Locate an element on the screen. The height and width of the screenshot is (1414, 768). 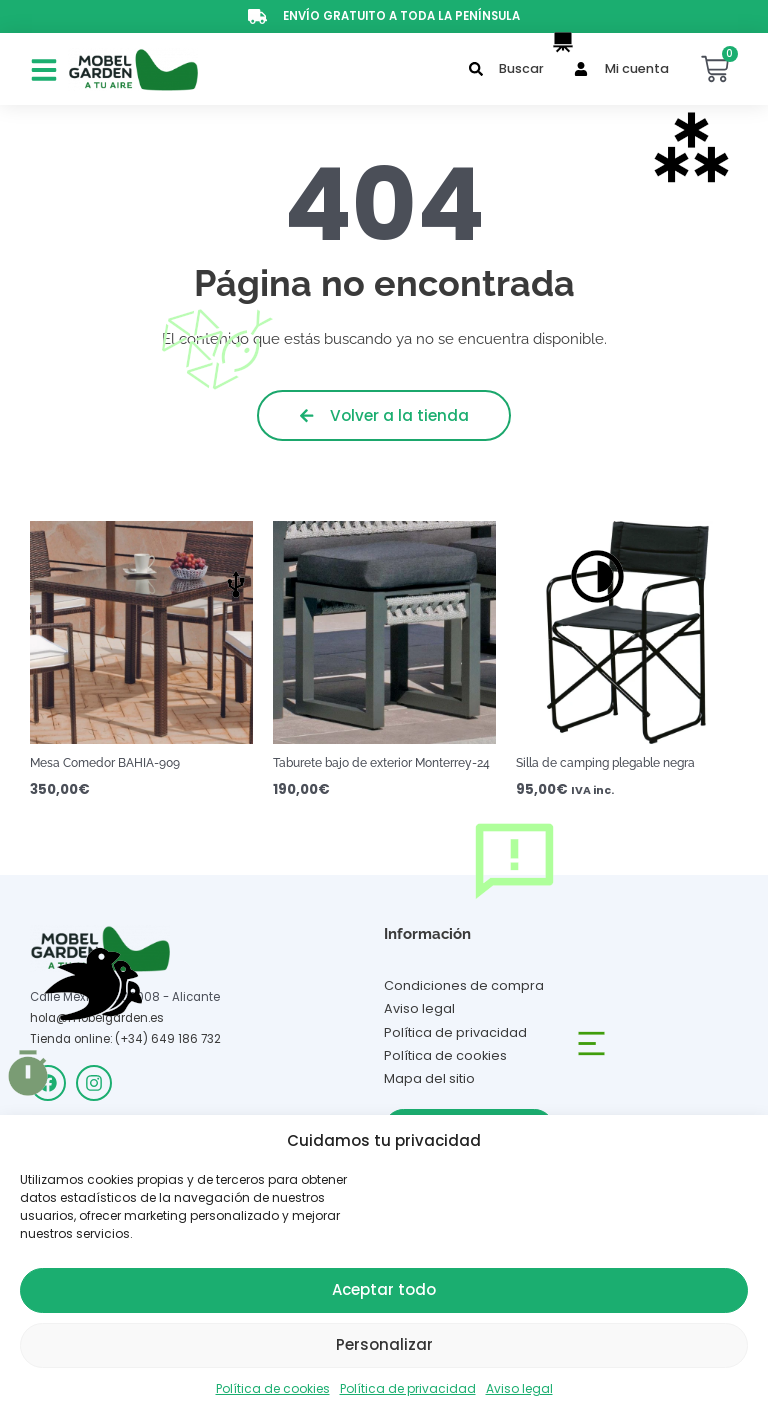
connect to the fediverse network is located at coordinates (691, 149).